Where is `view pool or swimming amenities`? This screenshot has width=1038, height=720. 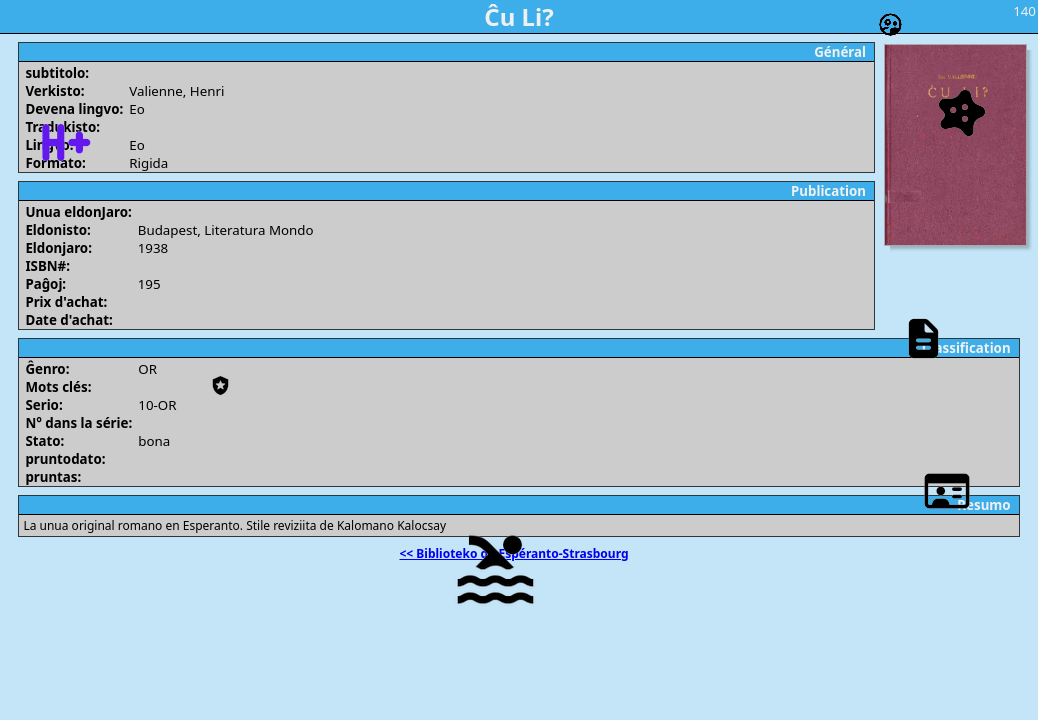
view pool or swimming amenities is located at coordinates (495, 569).